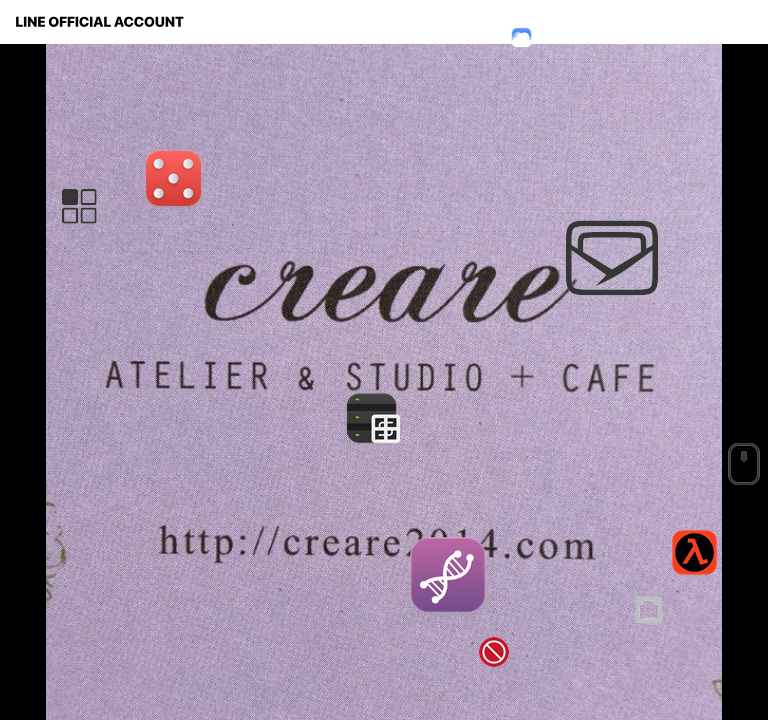 The image size is (768, 720). I want to click on manage saved passwords and login credentials, so click(561, 54).